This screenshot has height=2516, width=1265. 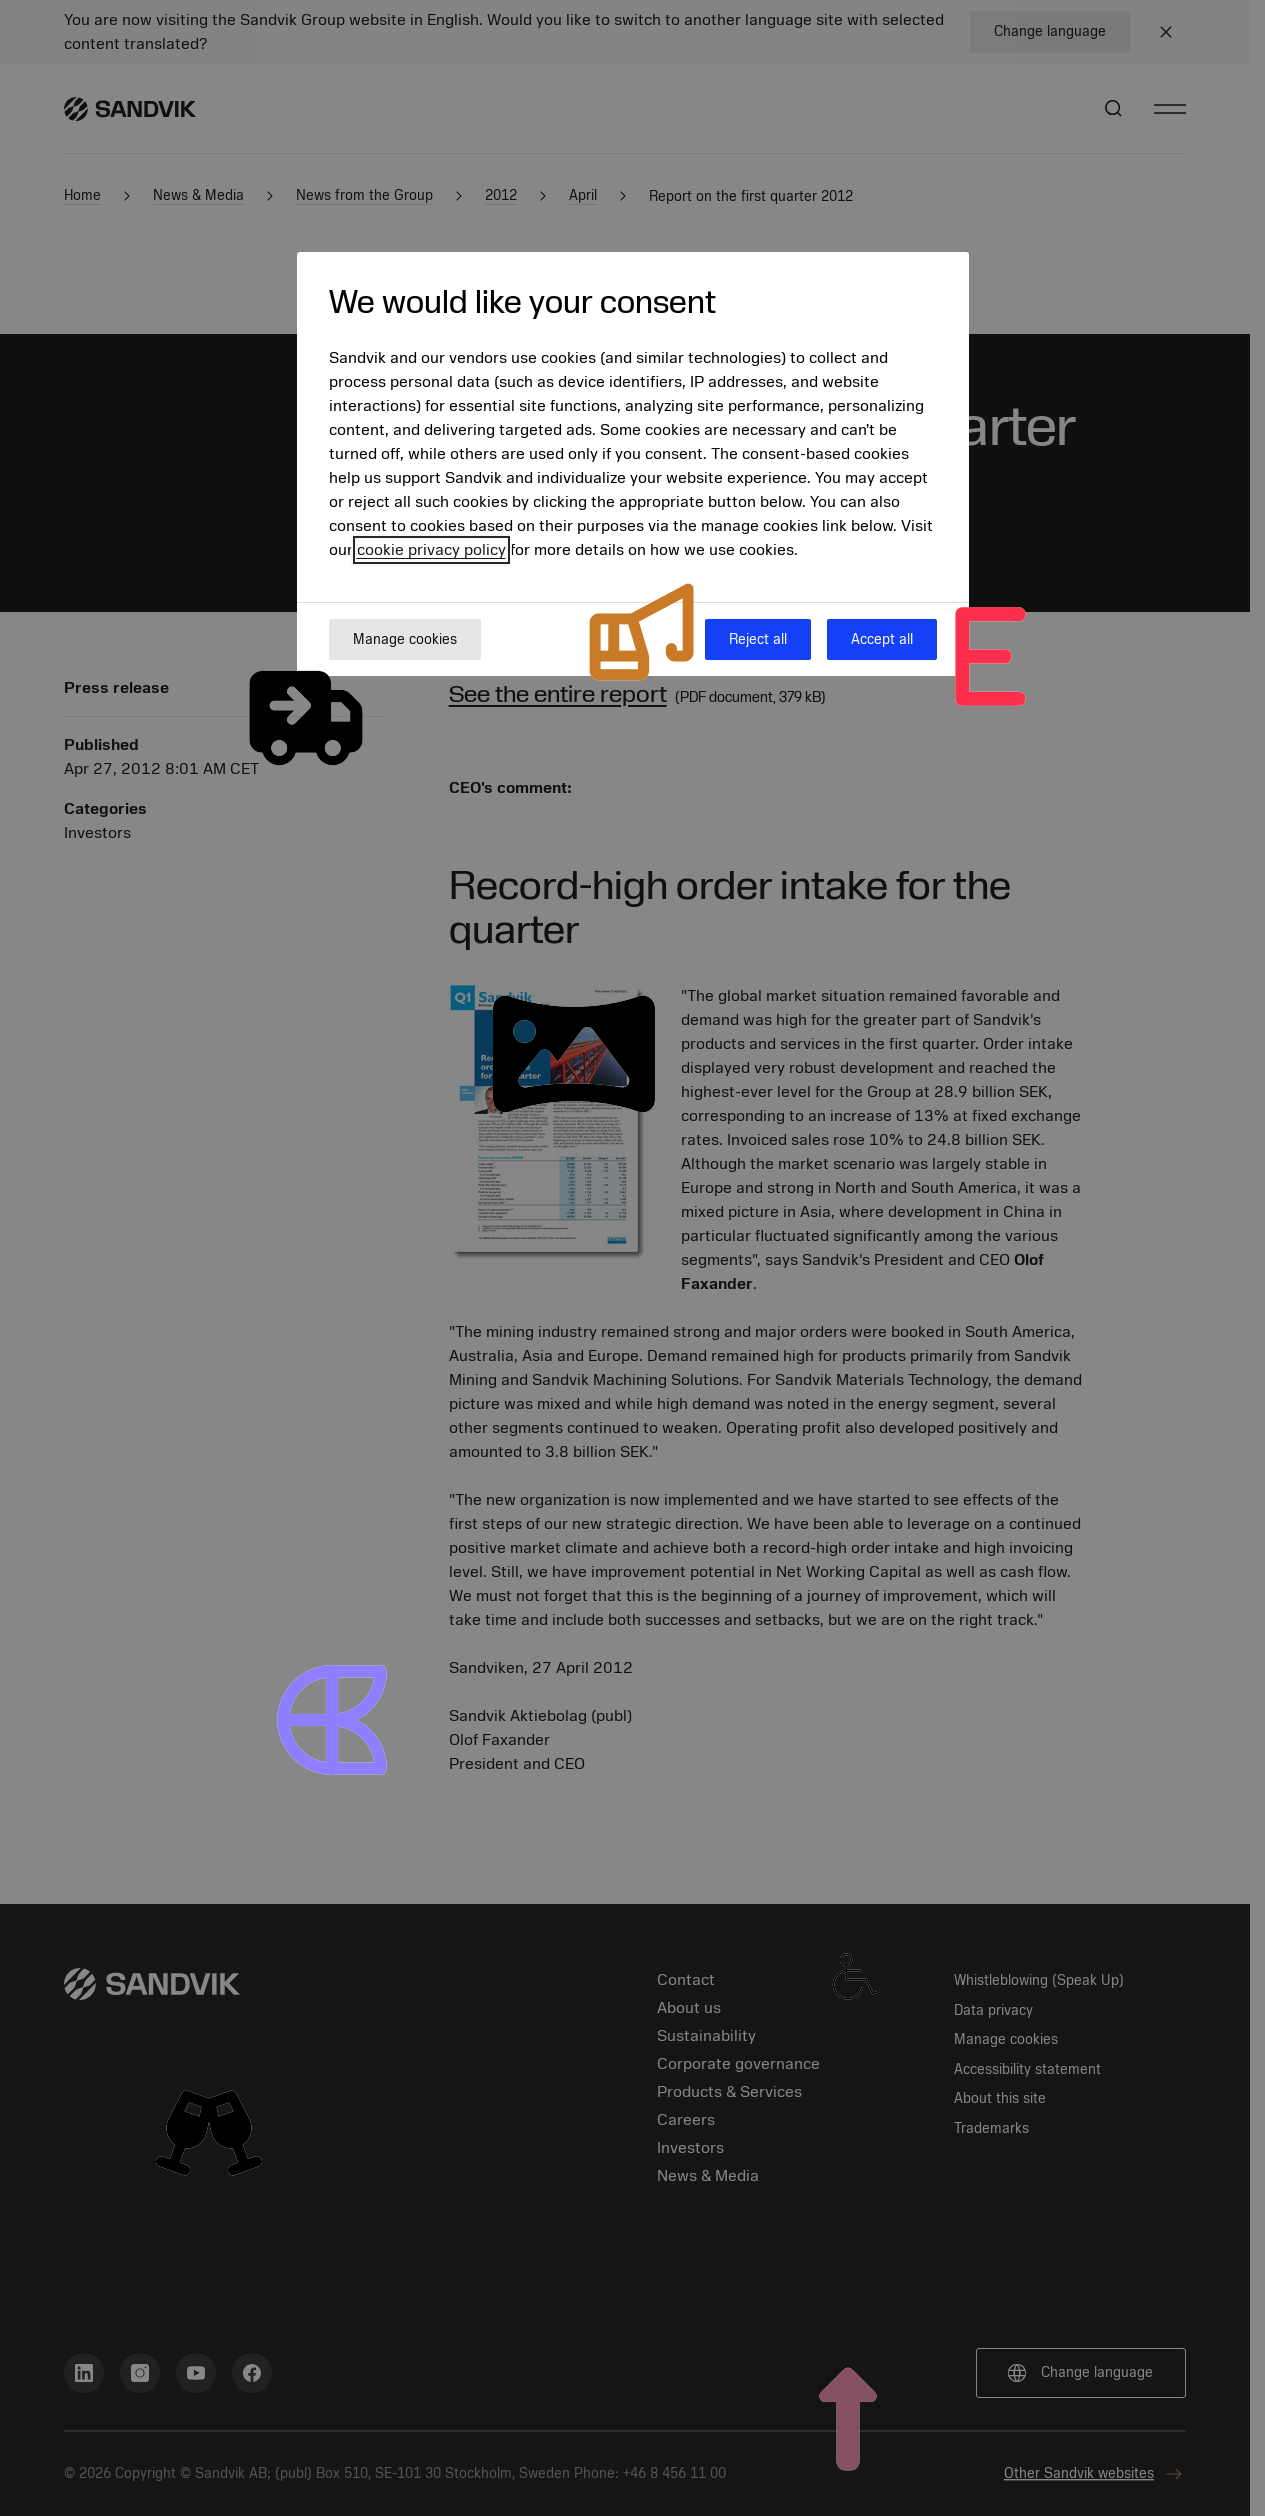 What do you see at coordinates (209, 2133) in the screenshot?
I see `celebrate an achievement or milestone` at bounding box center [209, 2133].